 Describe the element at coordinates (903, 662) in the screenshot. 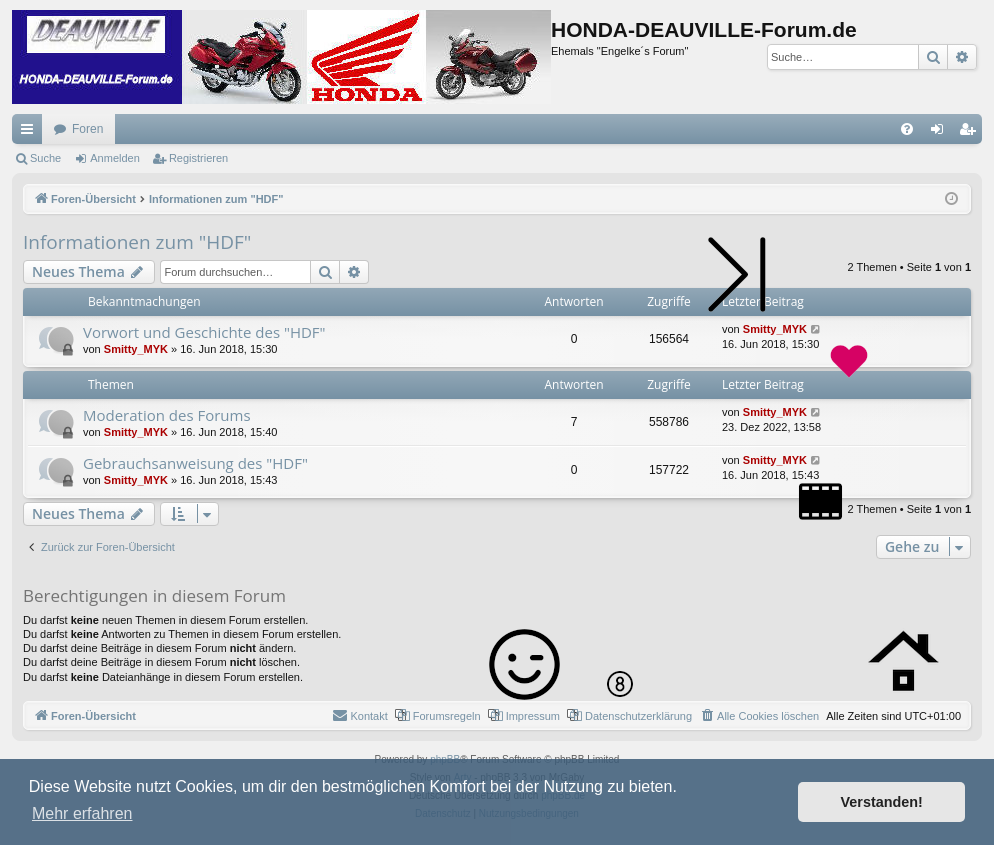

I see `access roofing or home improvement services` at that location.